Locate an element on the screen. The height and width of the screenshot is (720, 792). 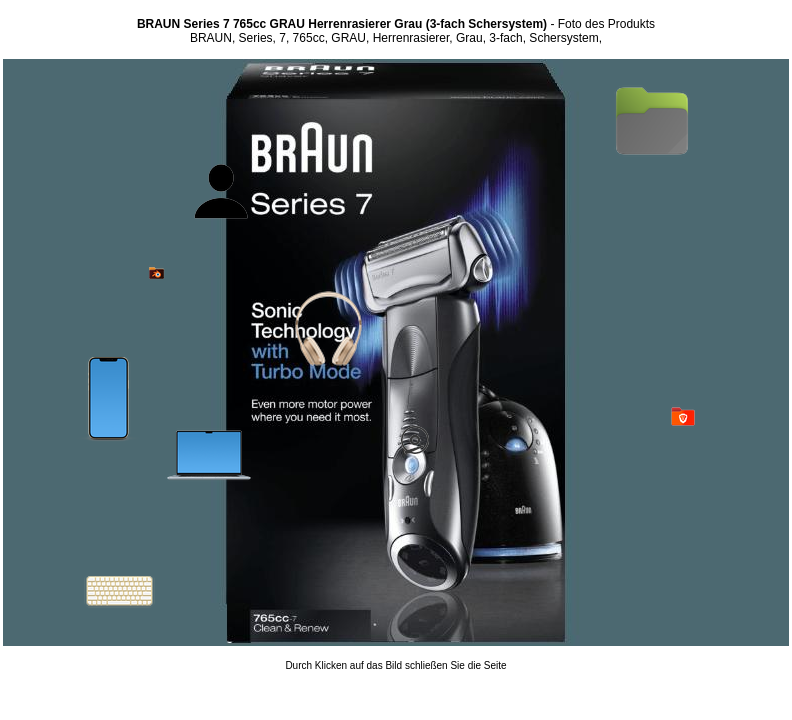
drop files here to move them into this folder is located at coordinates (652, 121).